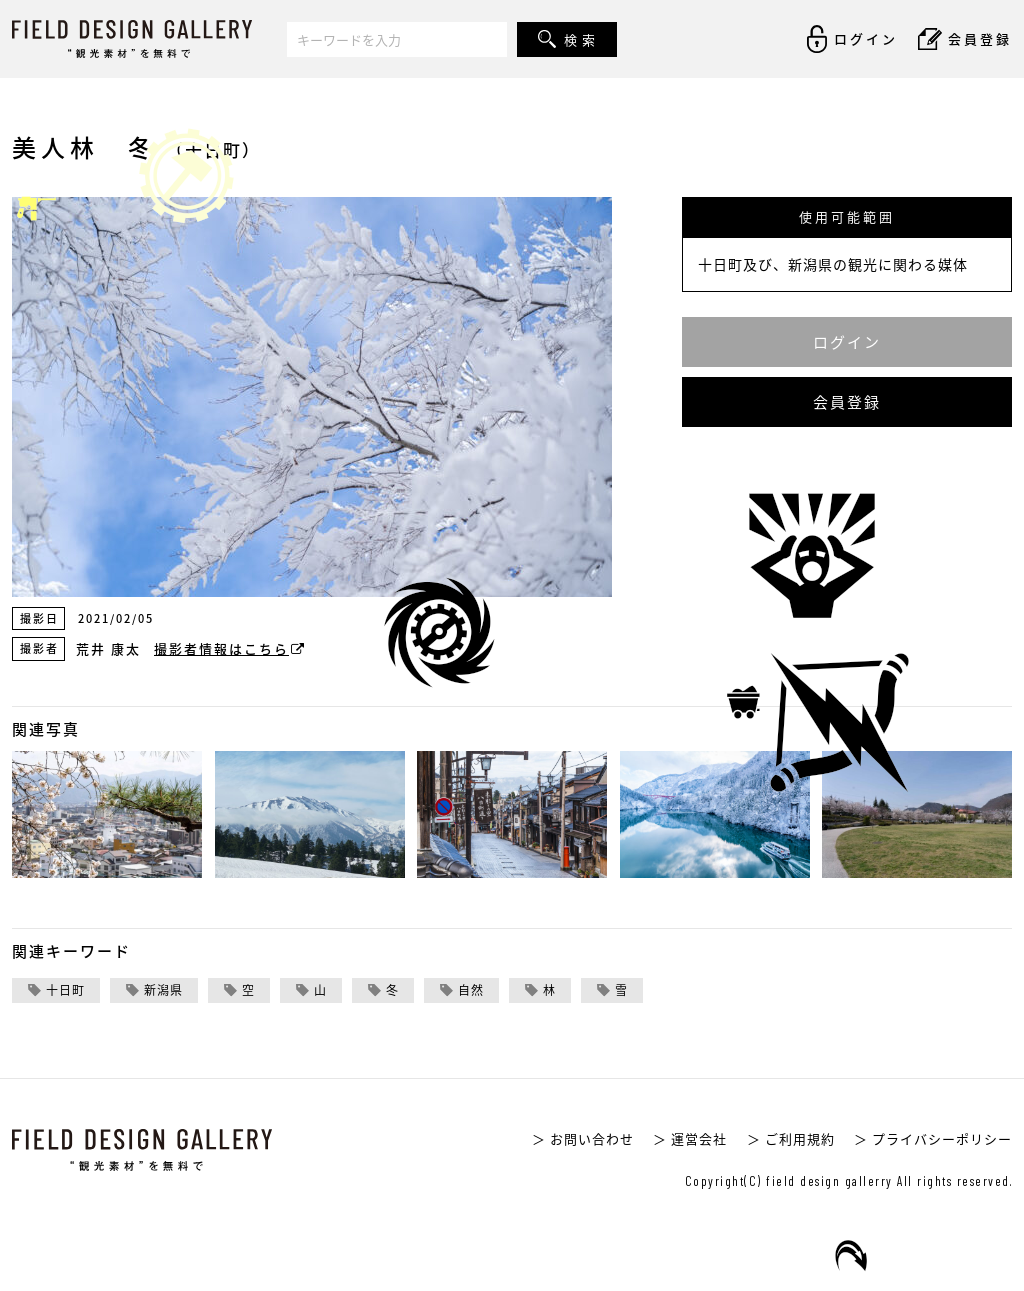 The width and height of the screenshot is (1024, 1291). I want to click on indicates a character in panic or fear state, so click(812, 556).